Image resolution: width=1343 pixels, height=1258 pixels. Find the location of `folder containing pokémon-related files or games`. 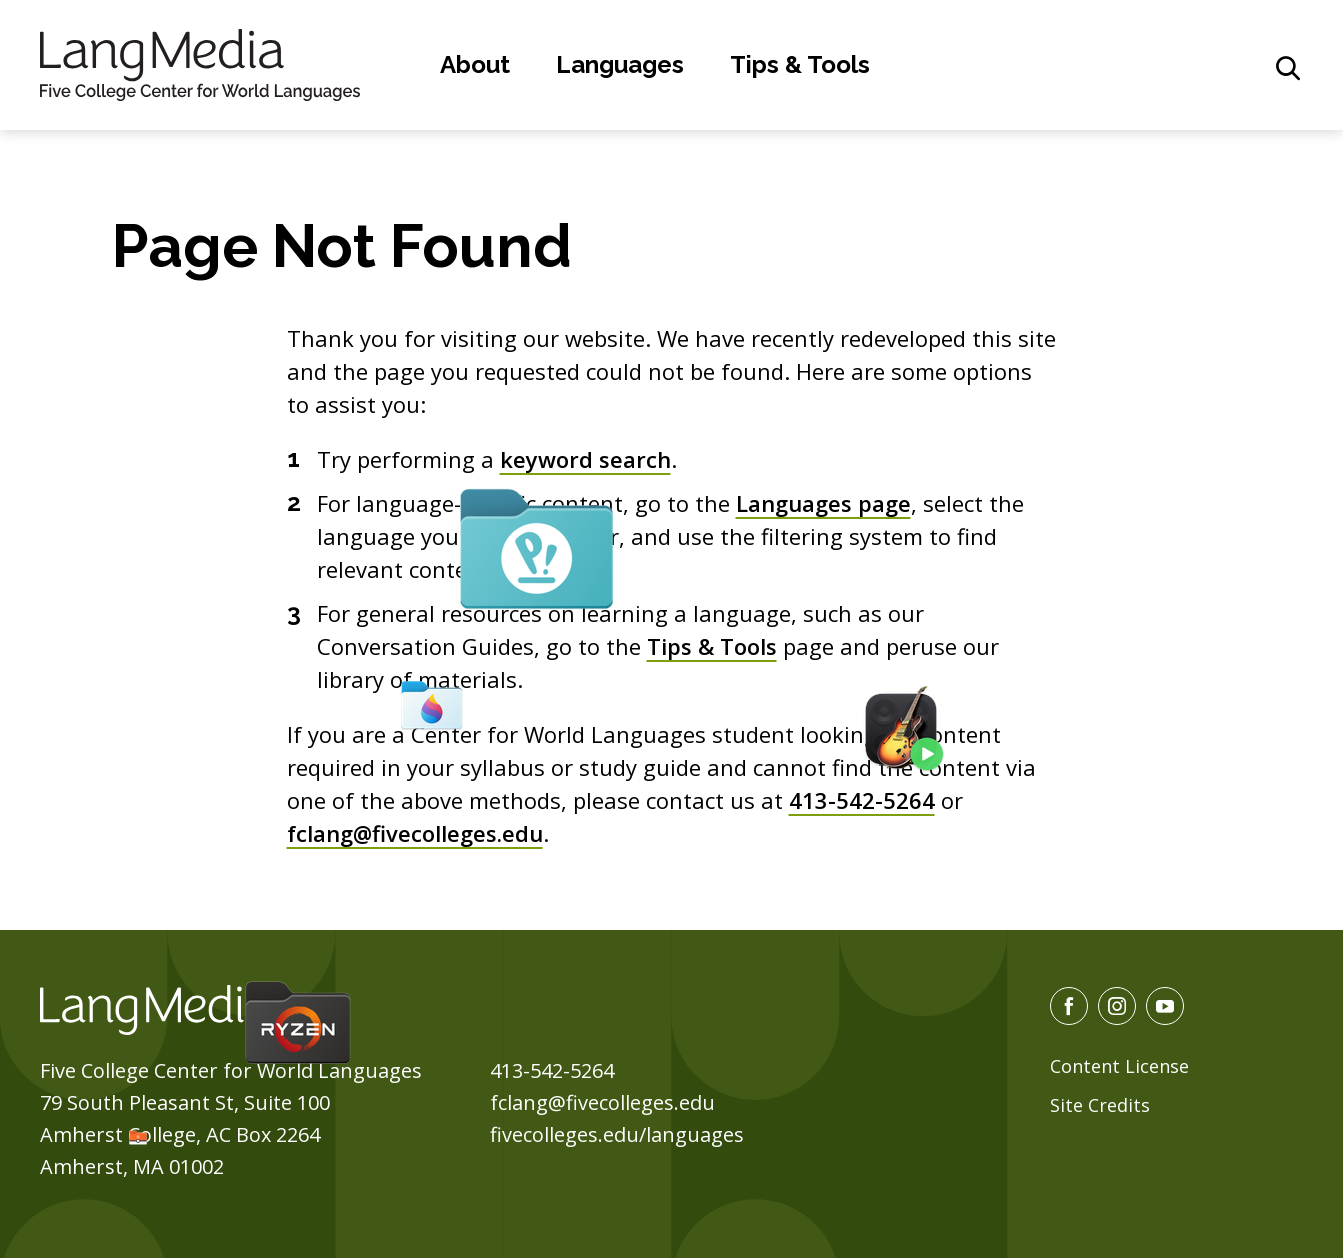

folder containing pokémon-related files or games is located at coordinates (138, 1138).